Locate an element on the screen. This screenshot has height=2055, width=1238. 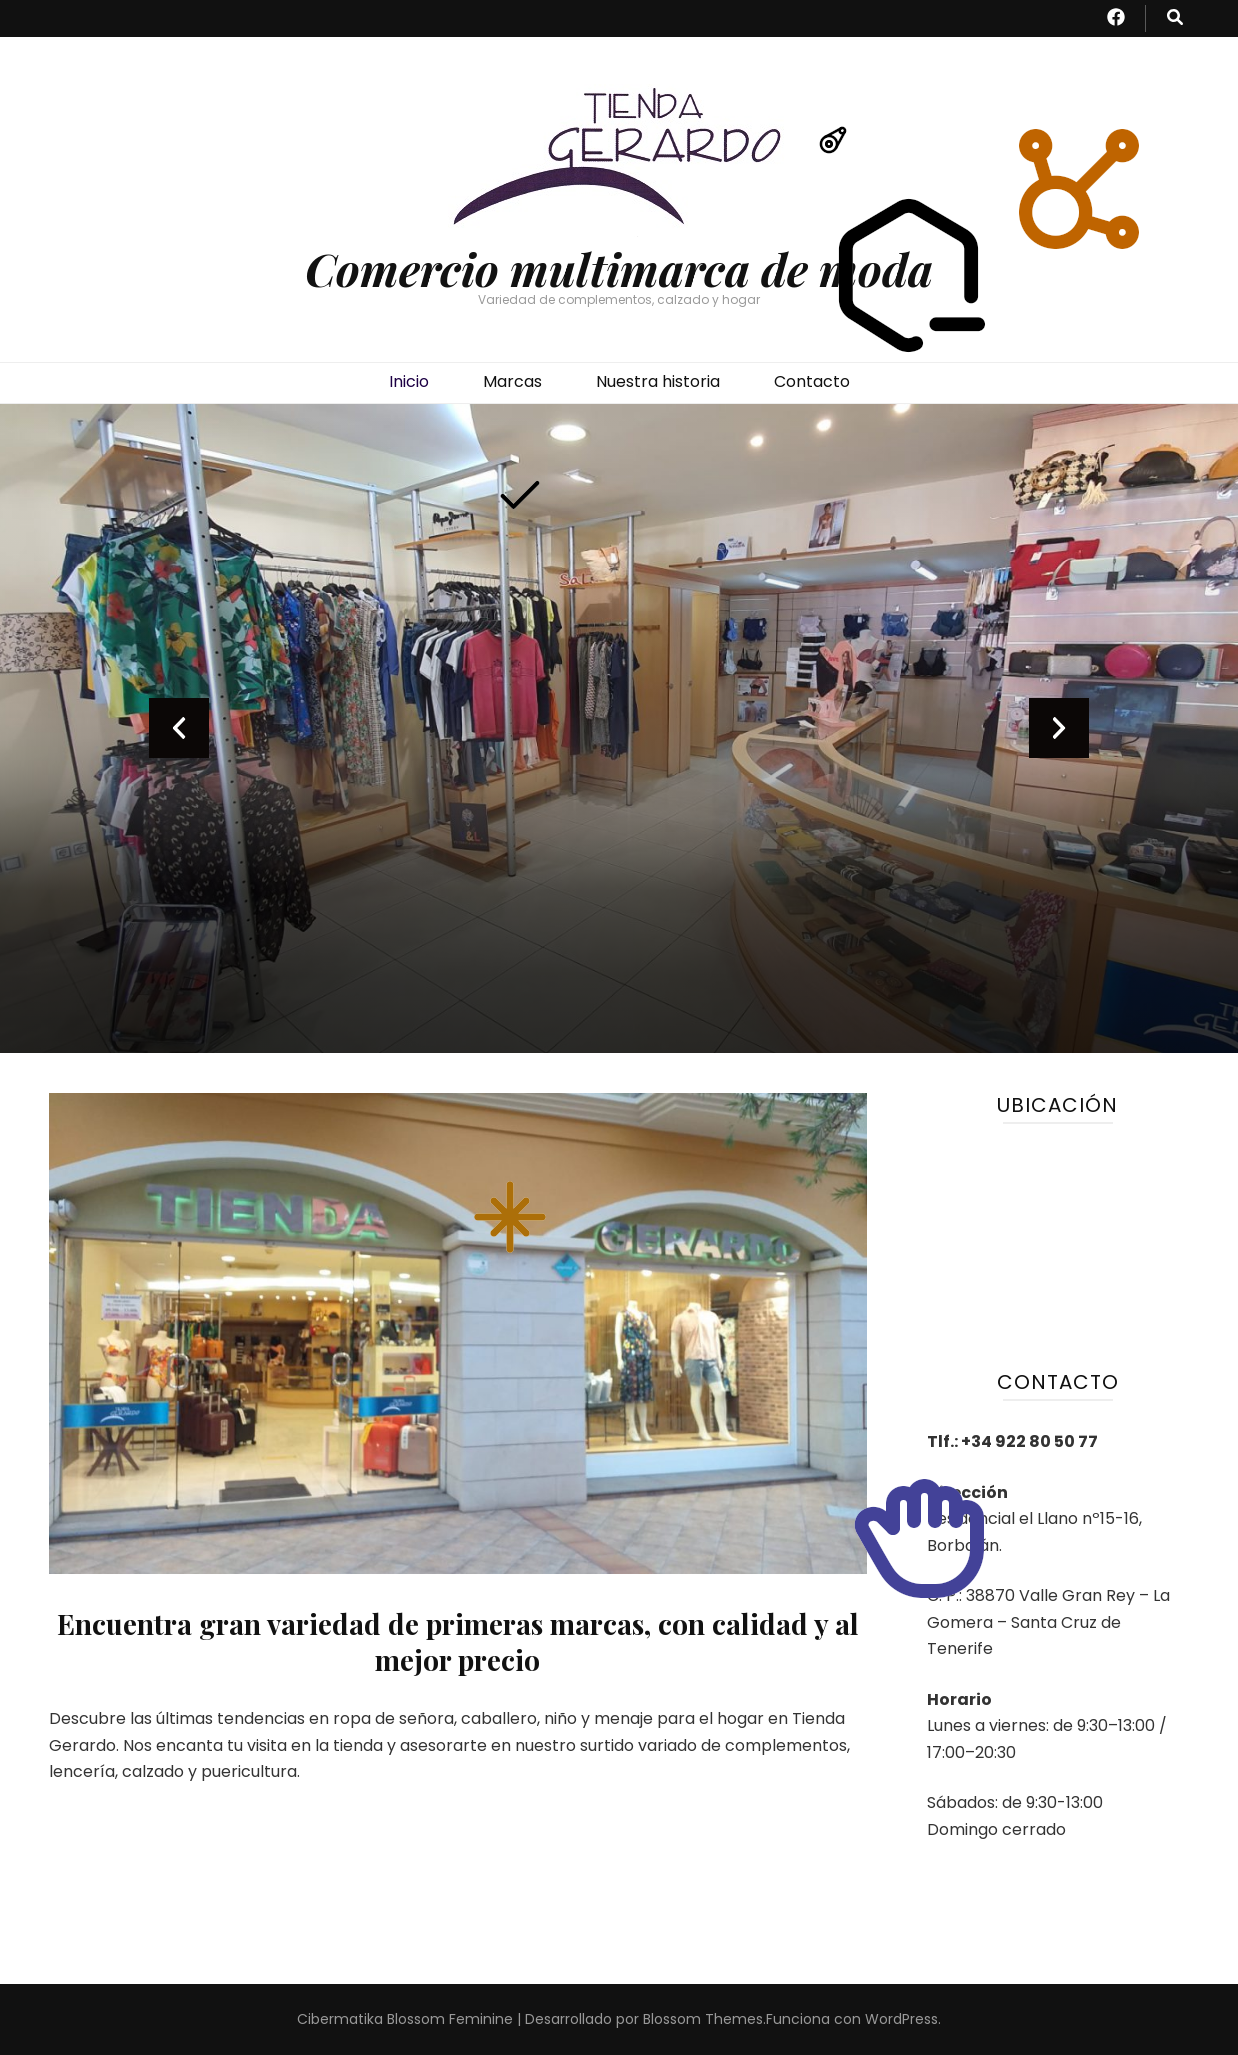
view digital assets or resources is located at coordinates (833, 140).